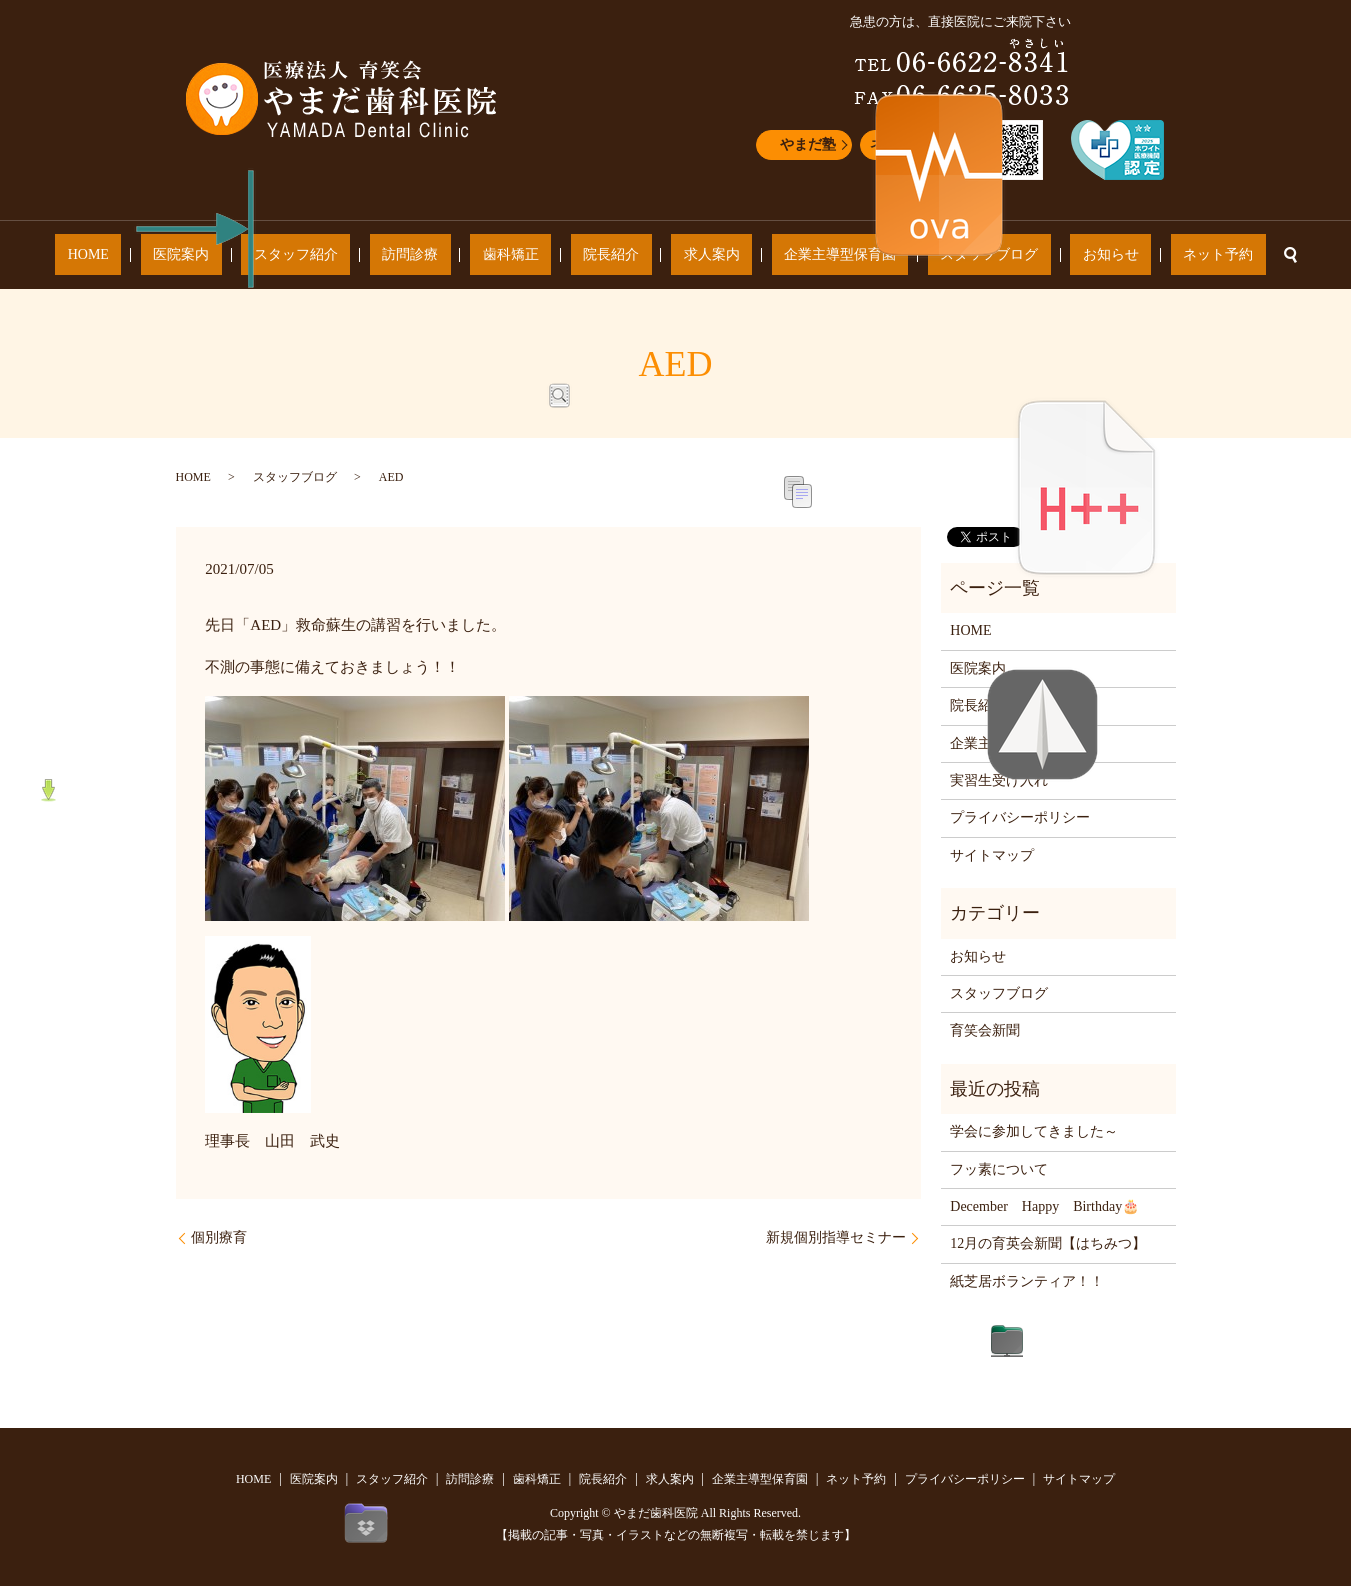 The width and height of the screenshot is (1351, 1586). Describe the element at coordinates (1042, 724) in the screenshot. I see `send or share content` at that location.